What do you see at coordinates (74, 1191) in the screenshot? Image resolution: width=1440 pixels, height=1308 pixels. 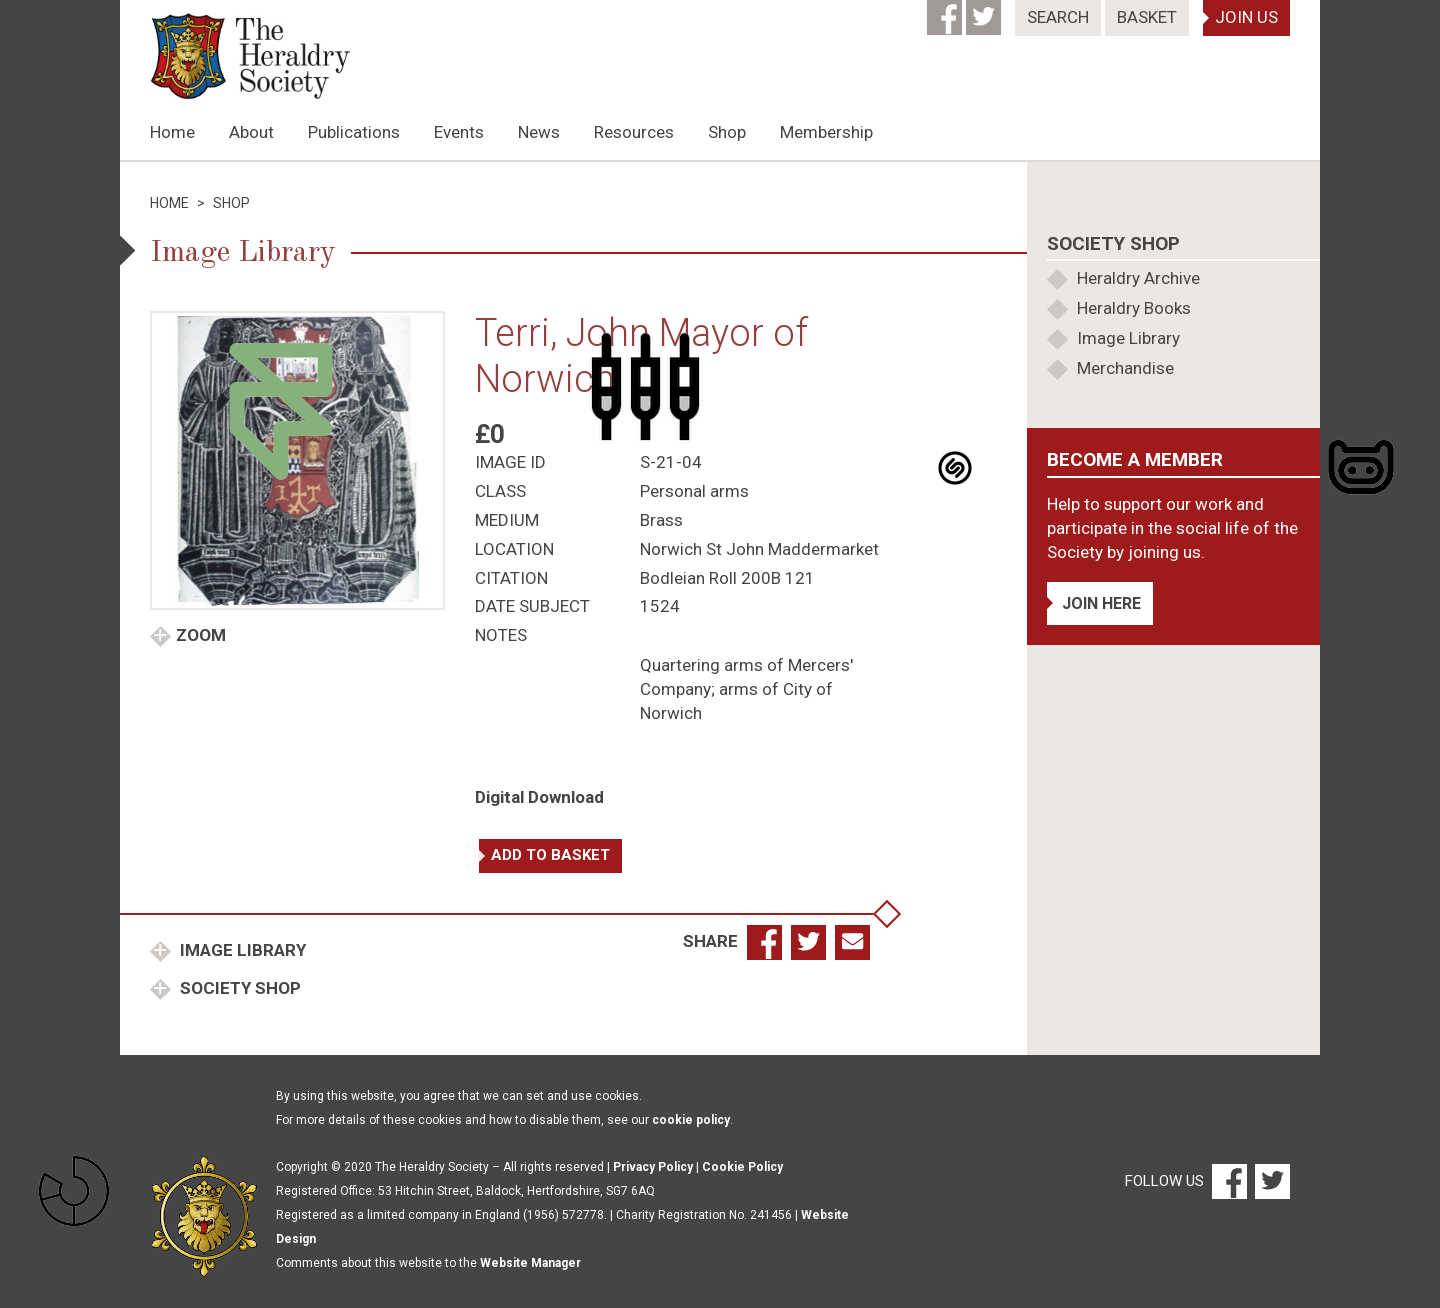 I see `view analytics or statistics breakdown` at bounding box center [74, 1191].